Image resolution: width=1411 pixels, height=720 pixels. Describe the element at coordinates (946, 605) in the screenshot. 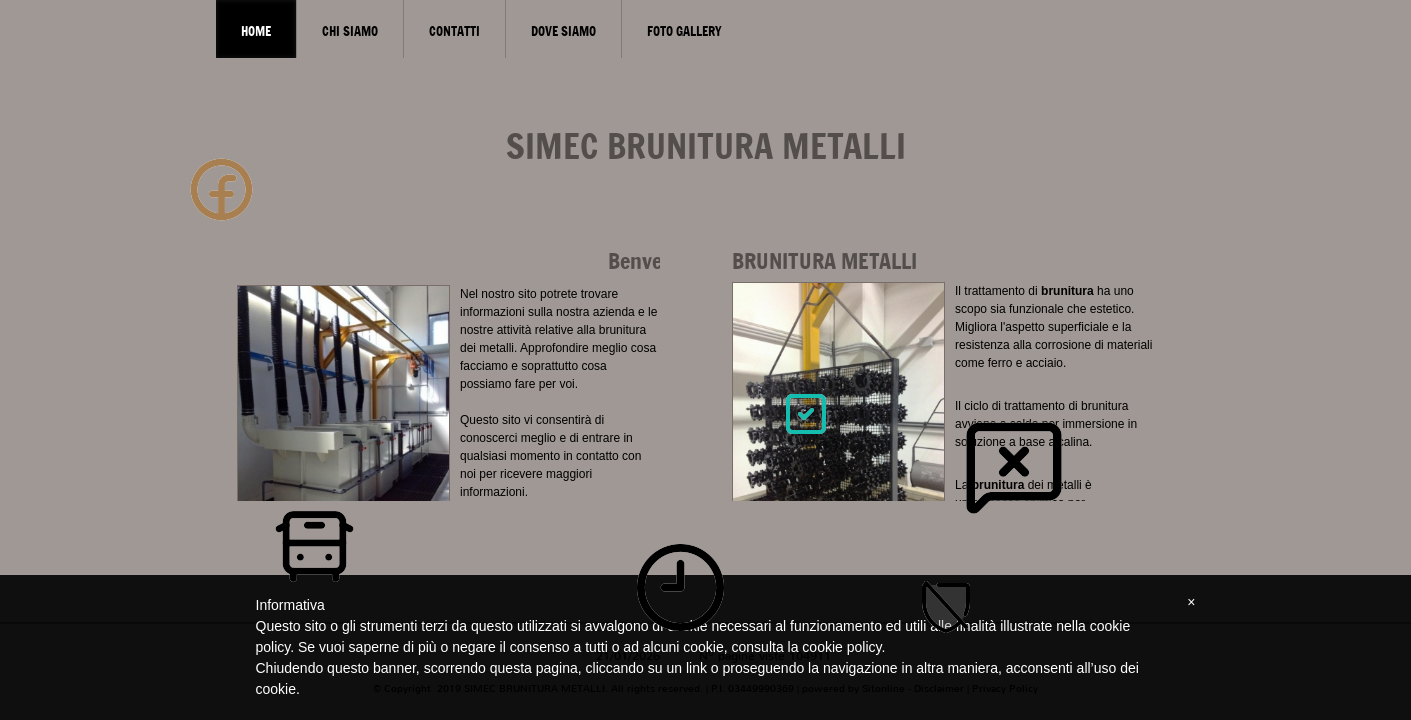

I see `security or protection is disabled` at that location.